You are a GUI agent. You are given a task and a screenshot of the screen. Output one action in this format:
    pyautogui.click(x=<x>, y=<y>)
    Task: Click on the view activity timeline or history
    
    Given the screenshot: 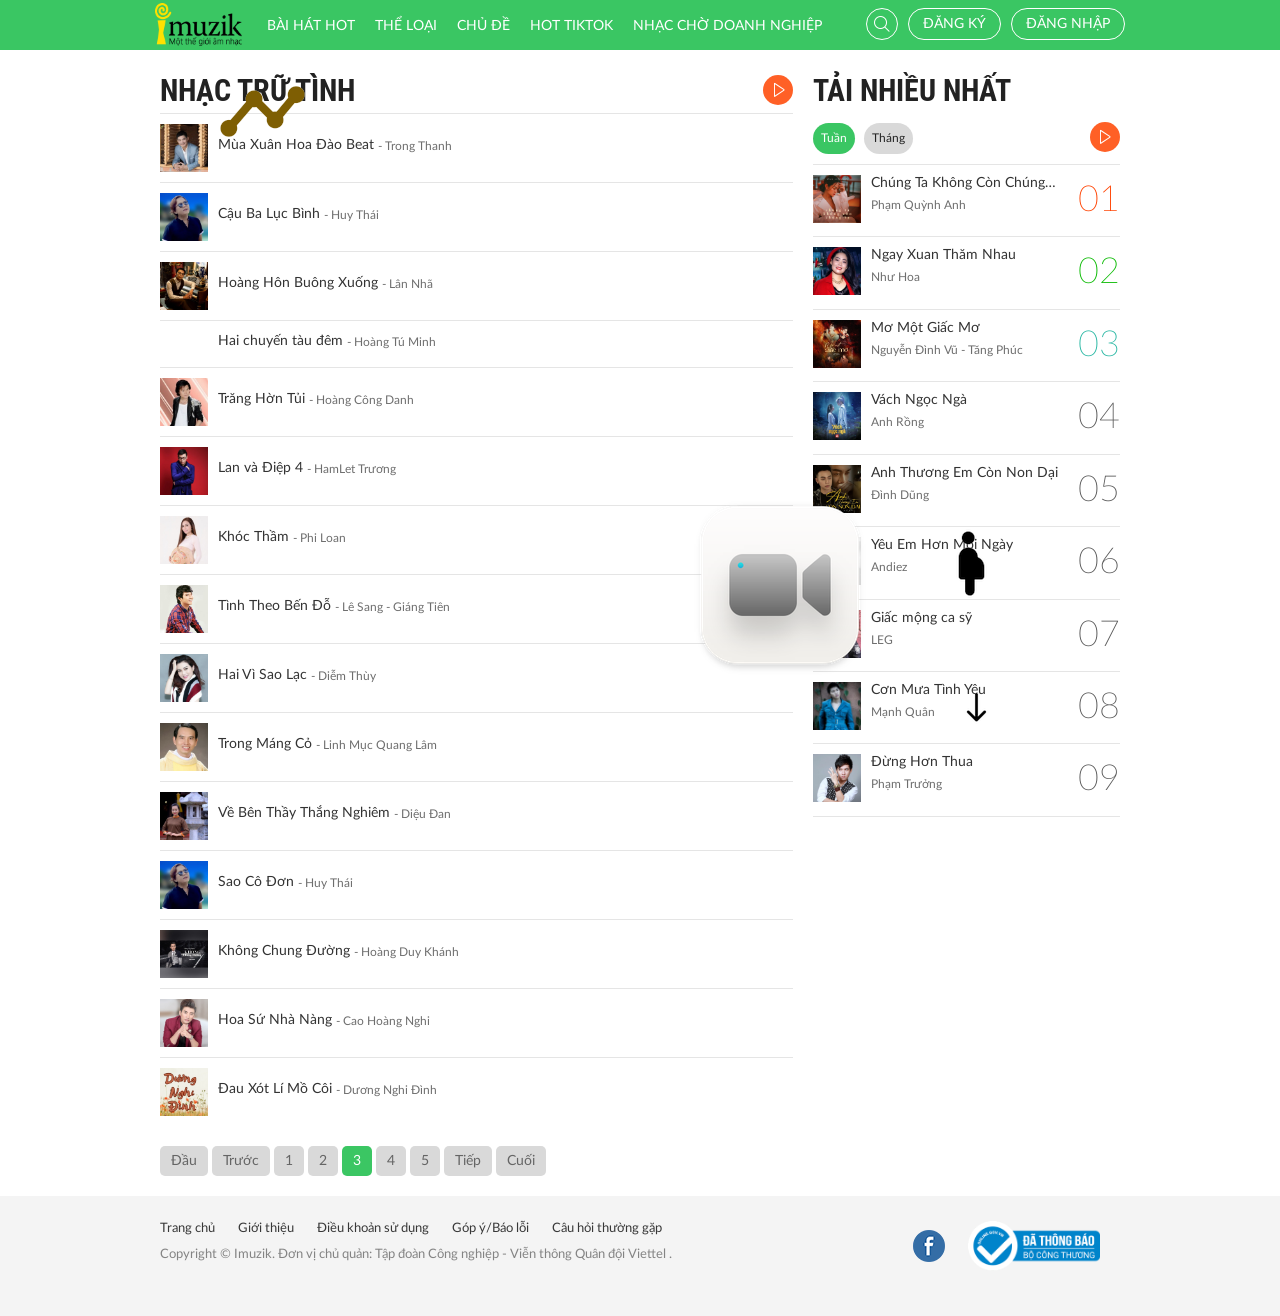 What is the action you would take?
    pyautogui.click(x=262, y=111)
    